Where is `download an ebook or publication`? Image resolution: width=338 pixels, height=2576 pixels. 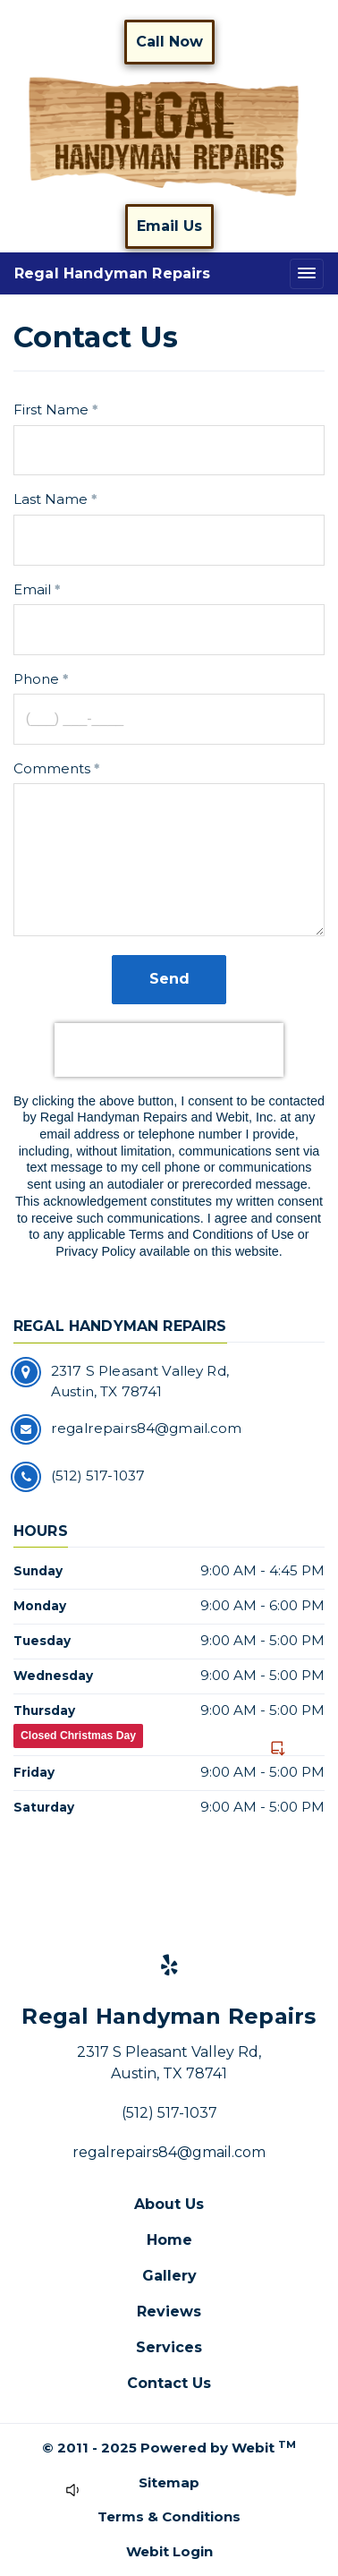
download an ebook or publication is located at coordinates (277, 1747).